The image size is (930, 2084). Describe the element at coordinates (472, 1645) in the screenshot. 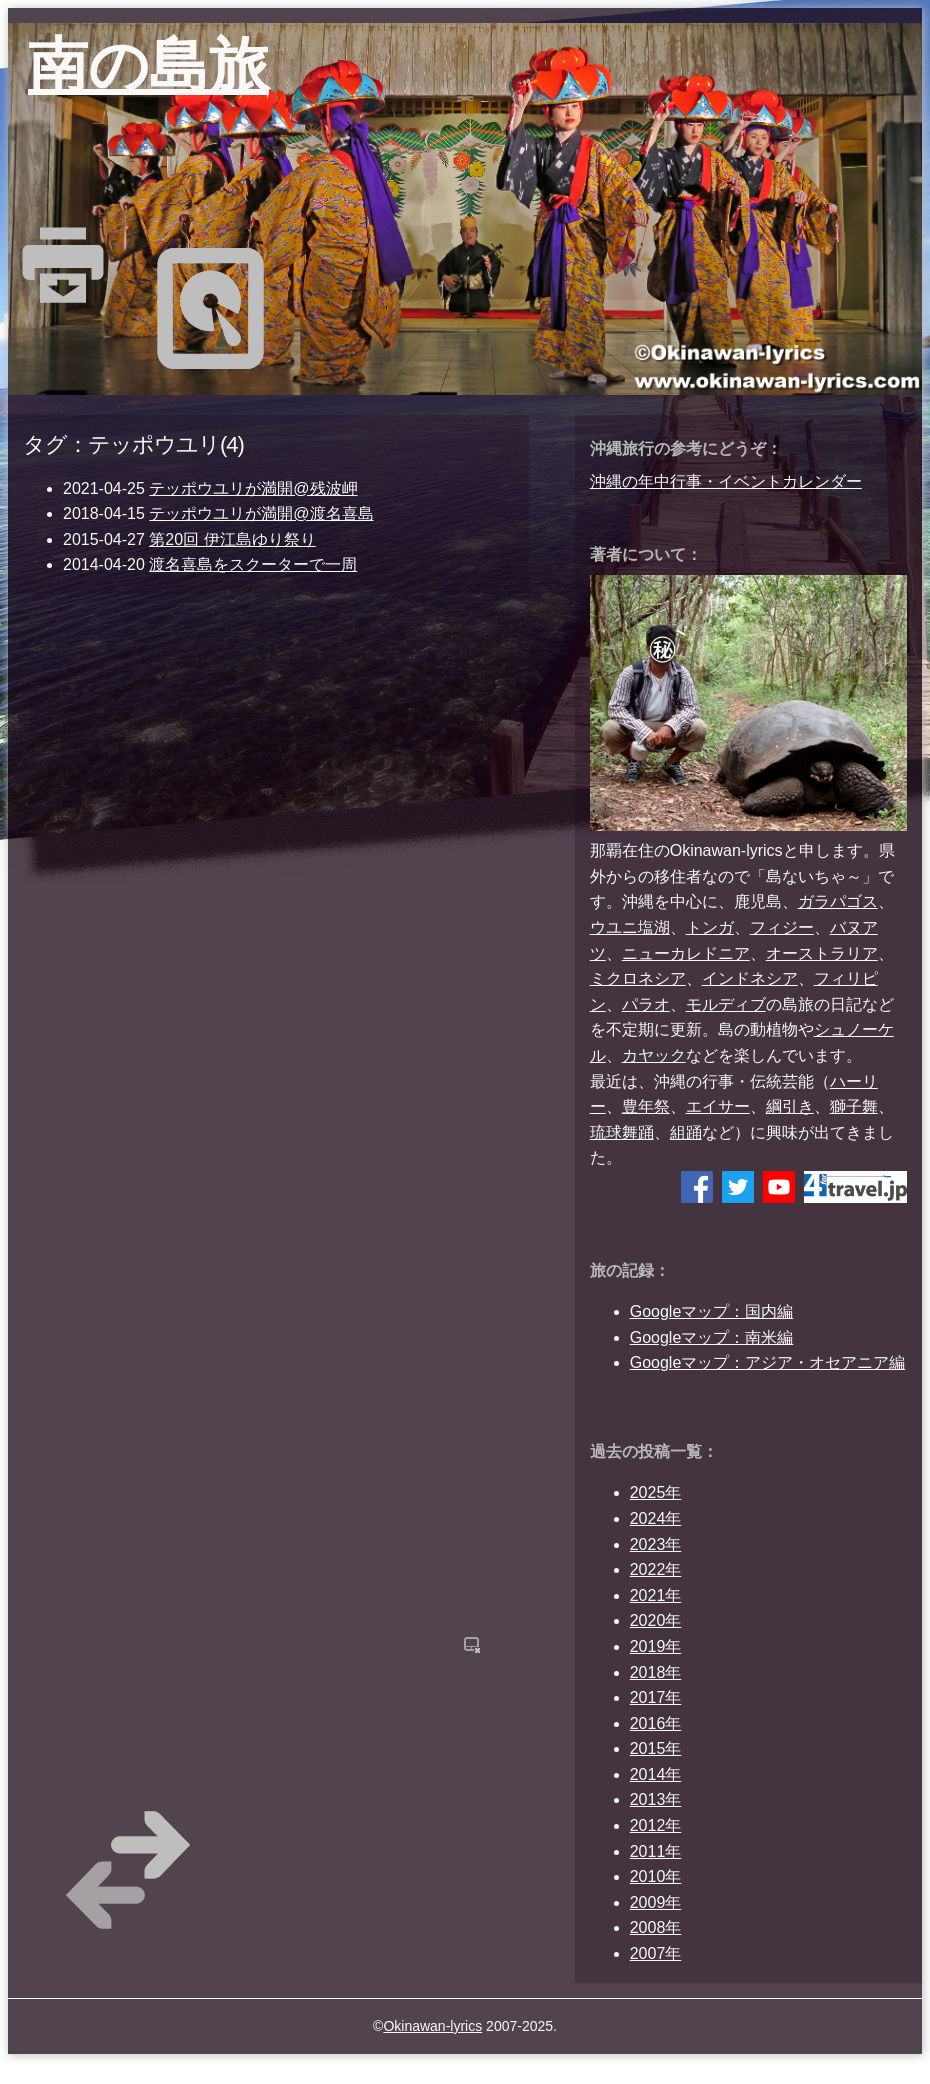

I see `touchpad is currently disabled` at that location.